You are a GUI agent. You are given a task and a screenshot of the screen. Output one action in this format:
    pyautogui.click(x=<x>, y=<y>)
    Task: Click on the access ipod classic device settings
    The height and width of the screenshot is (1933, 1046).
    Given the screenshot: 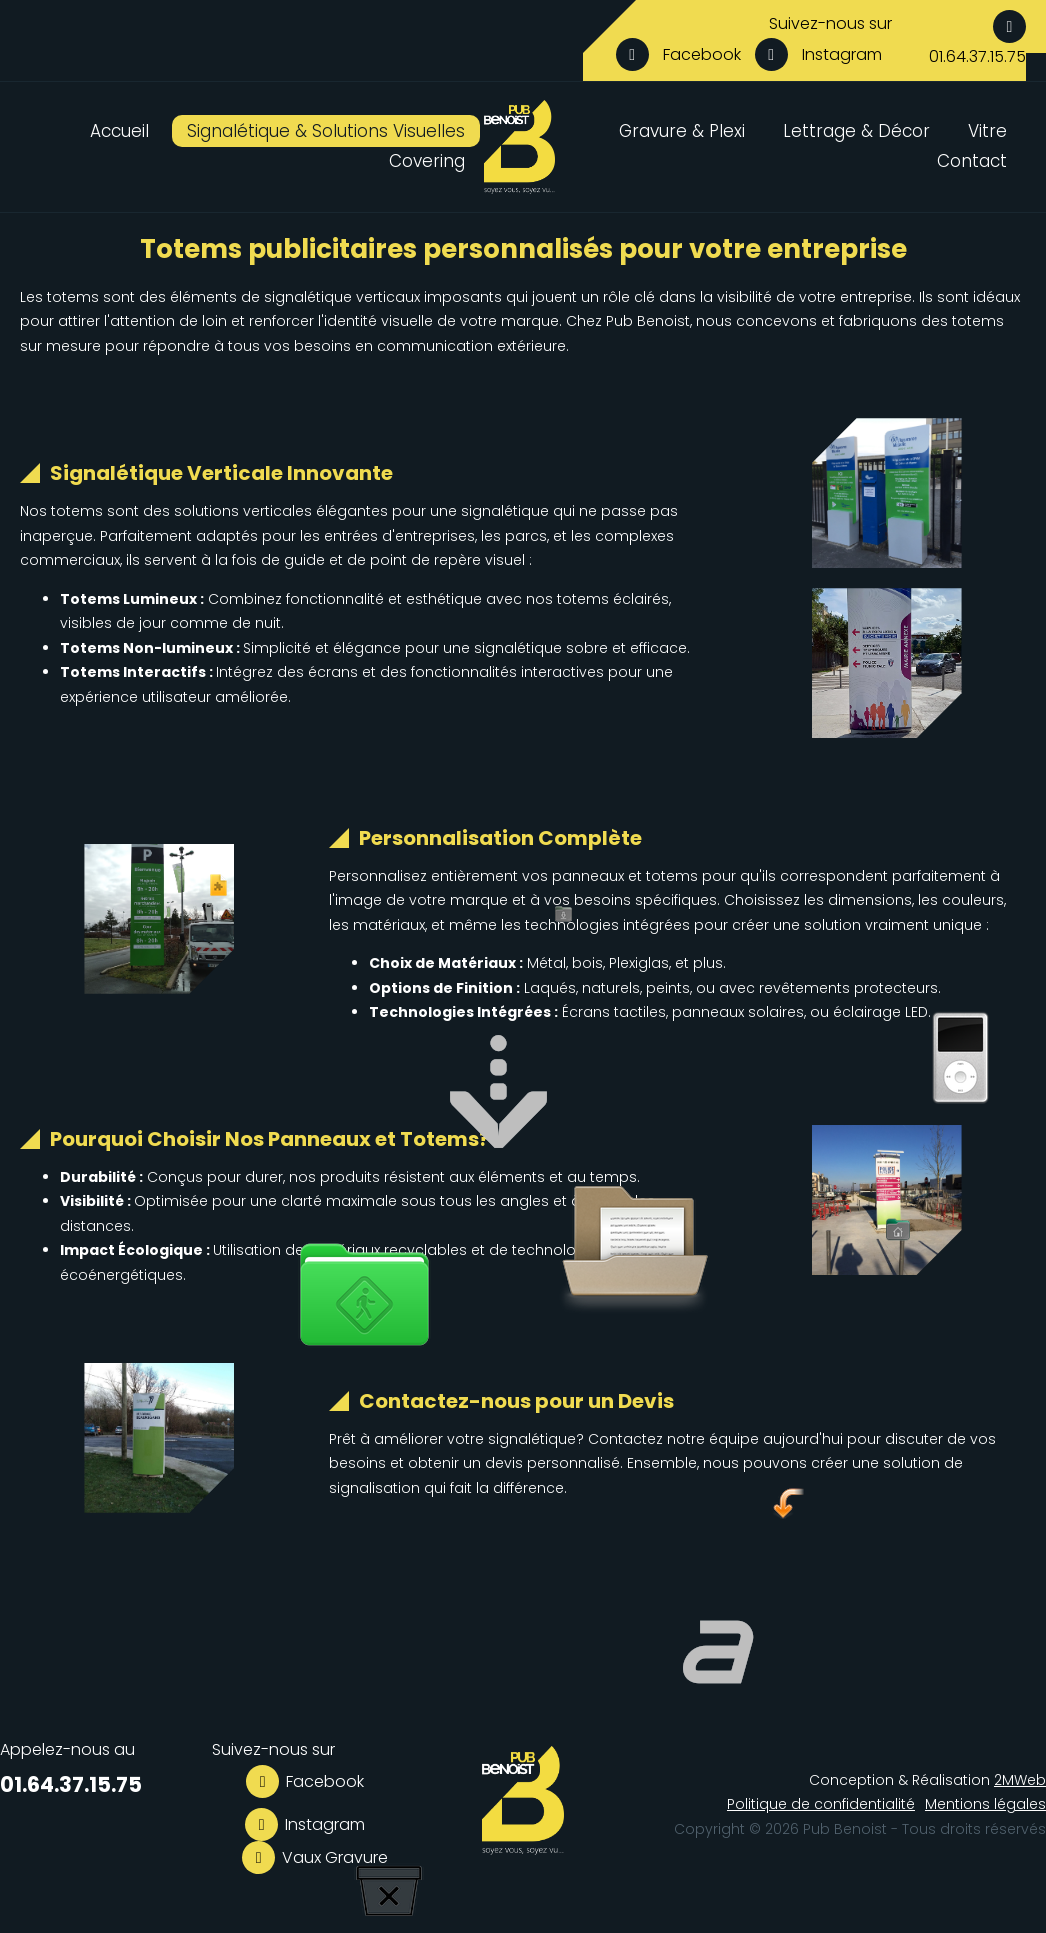 What is the action you would take?
    pyautogui.click(x=960, y=1057)
    